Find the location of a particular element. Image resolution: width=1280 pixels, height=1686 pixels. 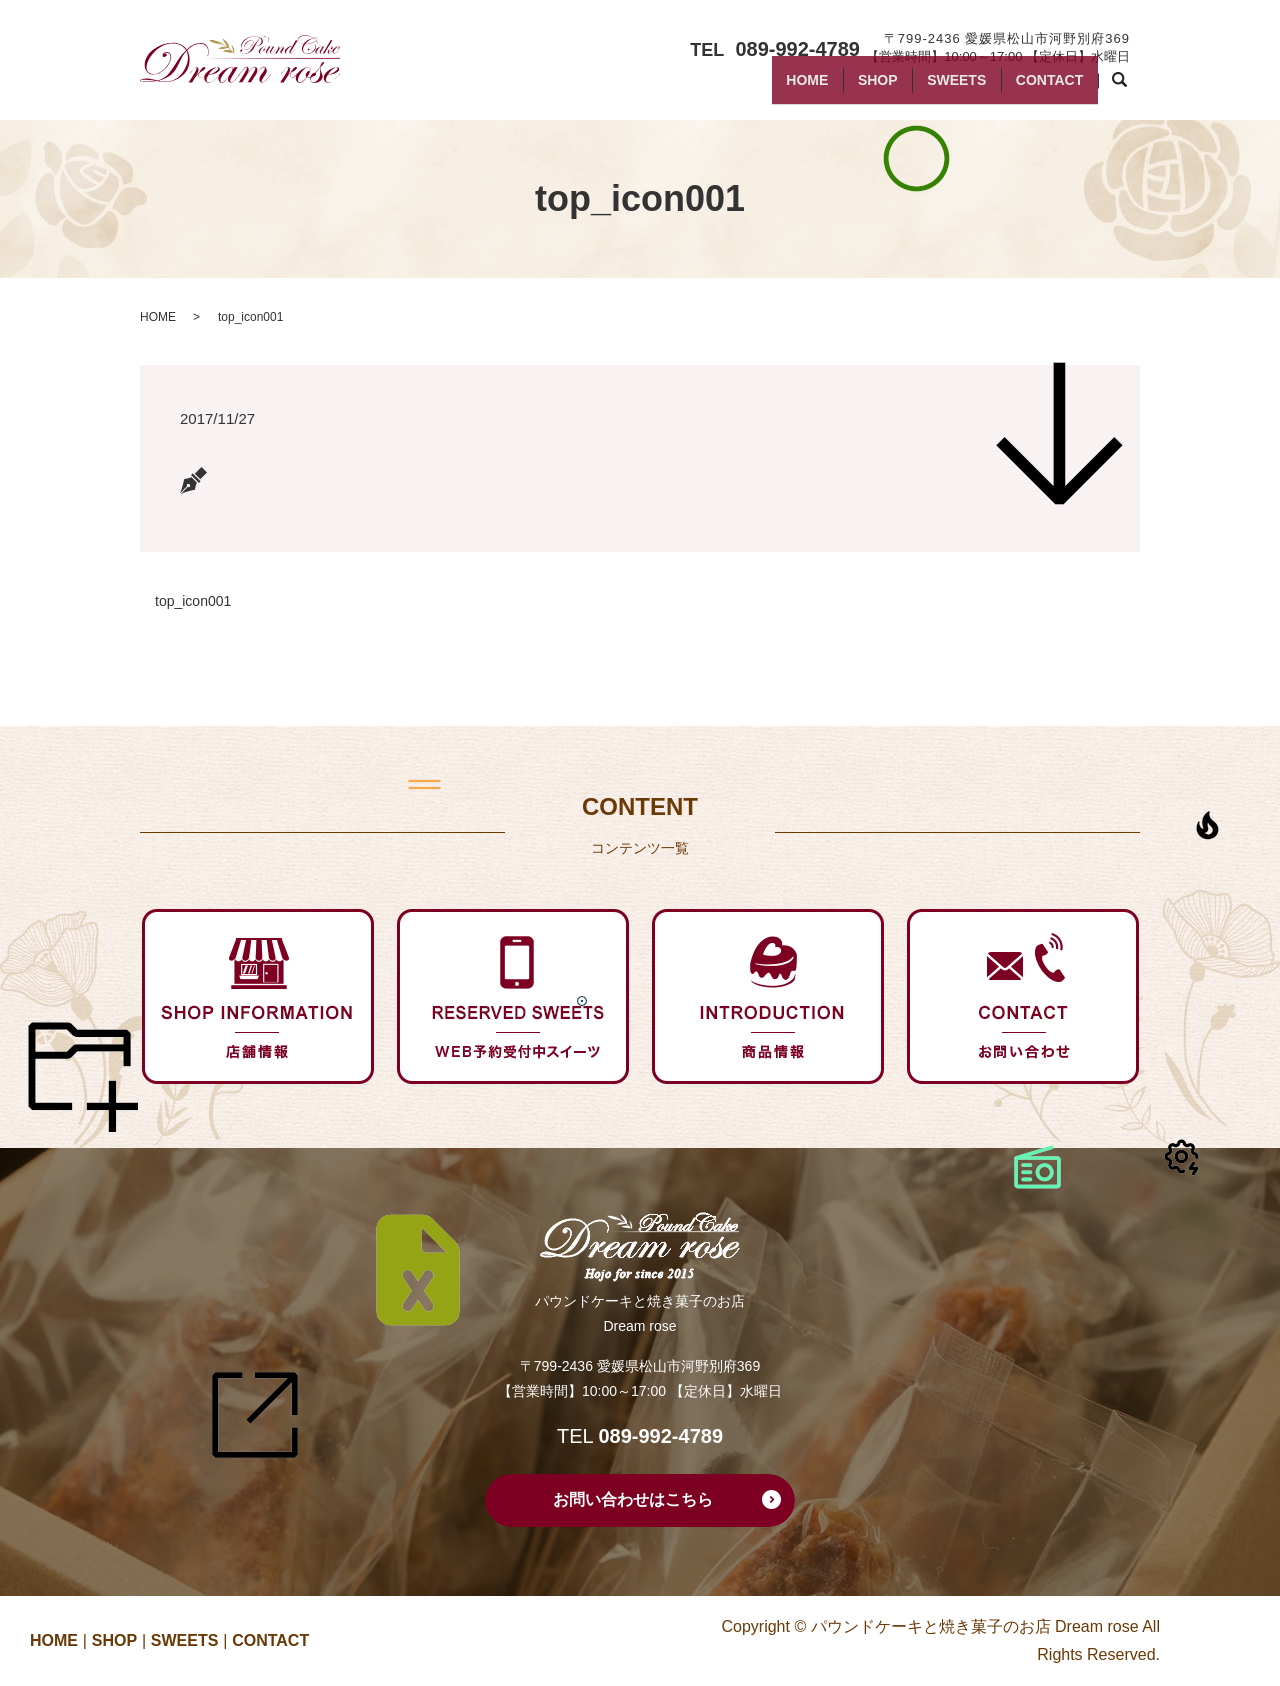

access power or performance settings is located at coordinates (1181, 1156).